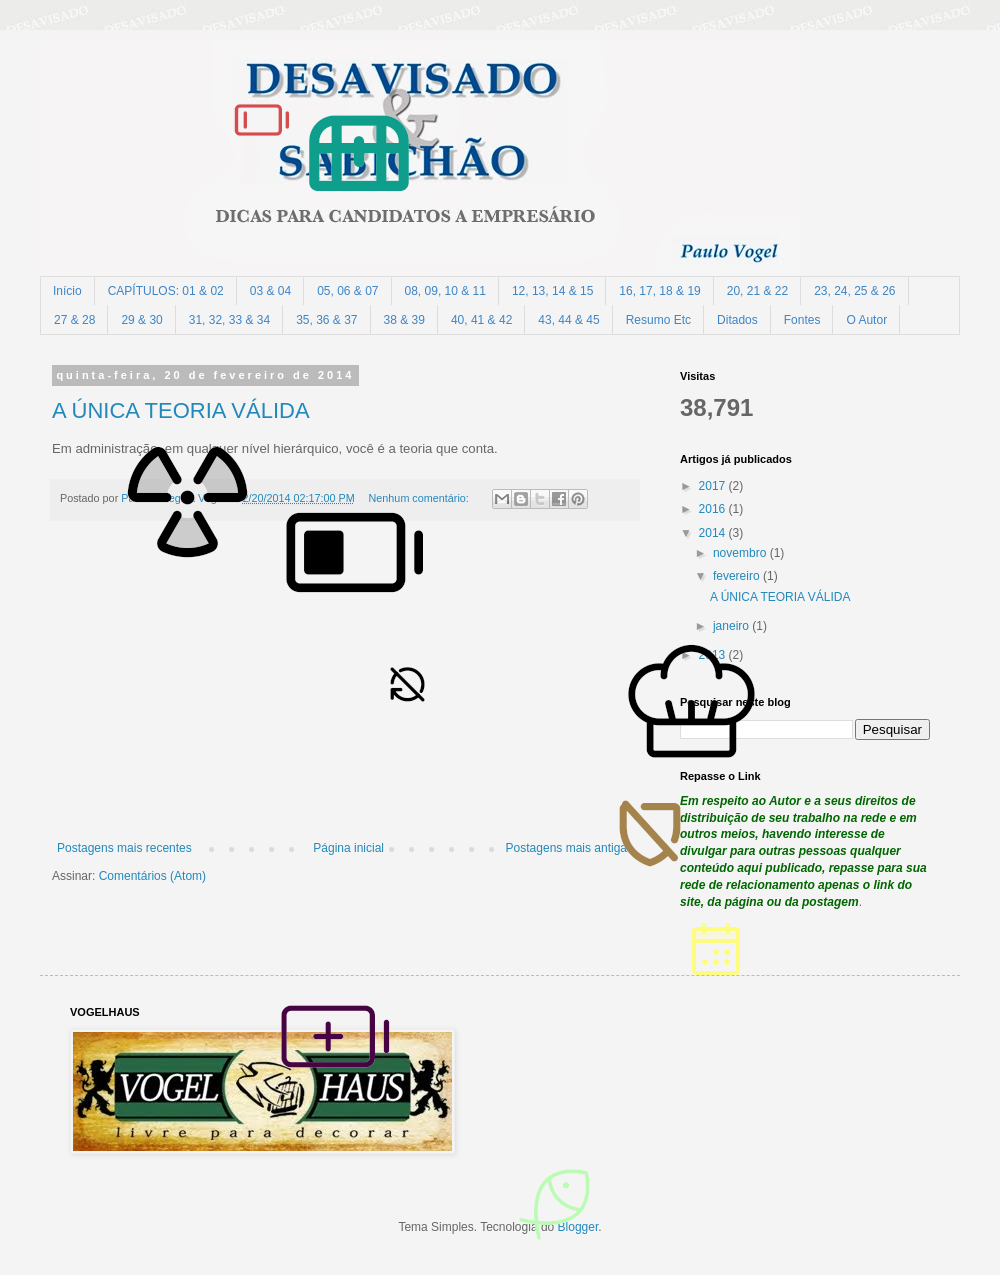 This screenshot has height=1275, width=1000. Describe the element at coordinates (691, 703) in the screenshot. I see `browse recipes or cooking content` at that location.